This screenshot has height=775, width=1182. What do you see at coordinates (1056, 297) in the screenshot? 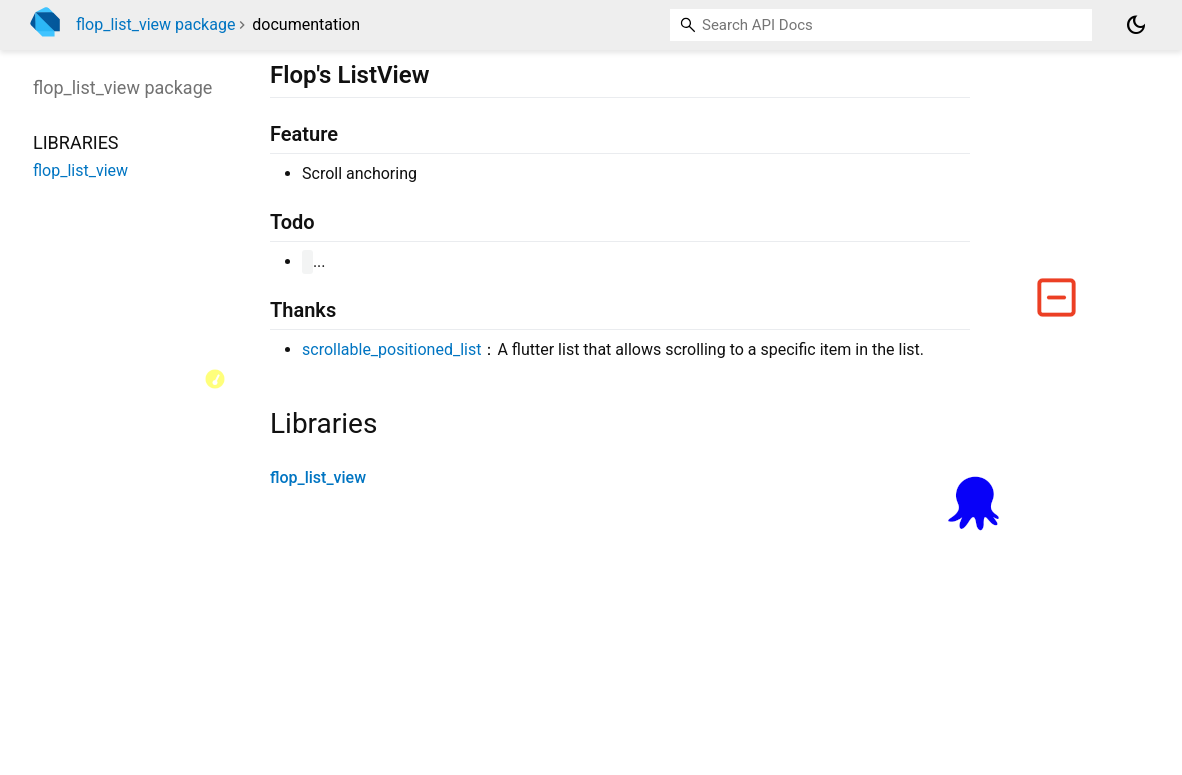
I see `collapse or minimize a section` at bounding box center [1056, 297].